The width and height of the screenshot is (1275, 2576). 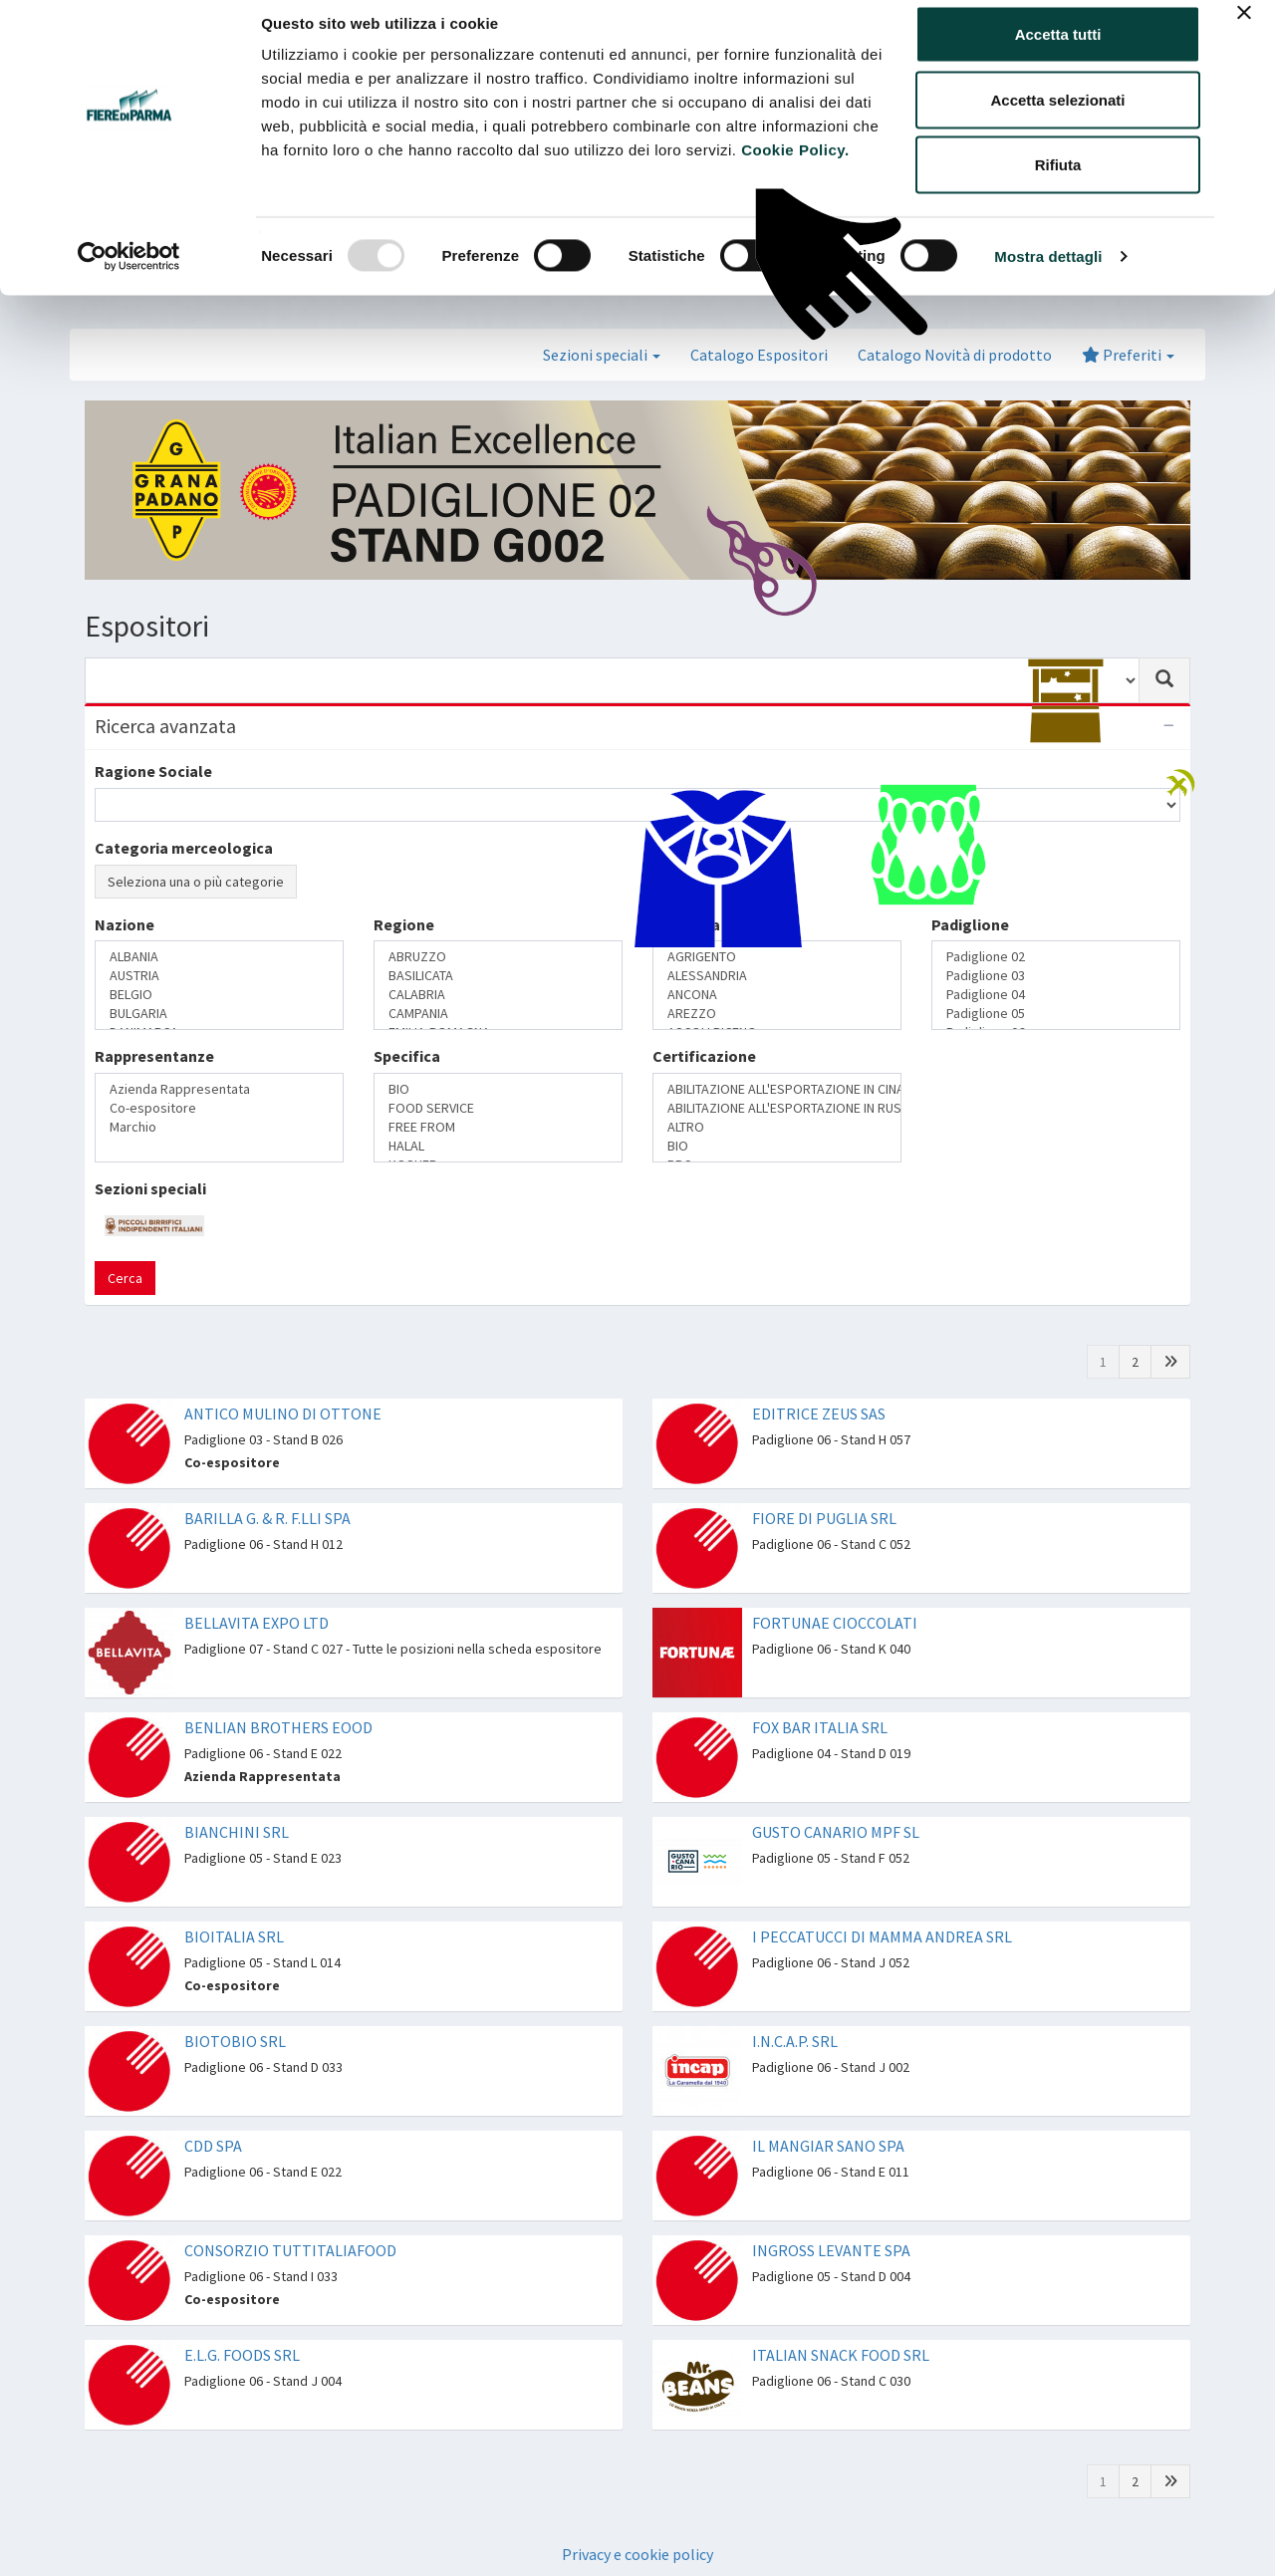 I want to click on equip heavy armor or collar item, so click(x=718, y=858).